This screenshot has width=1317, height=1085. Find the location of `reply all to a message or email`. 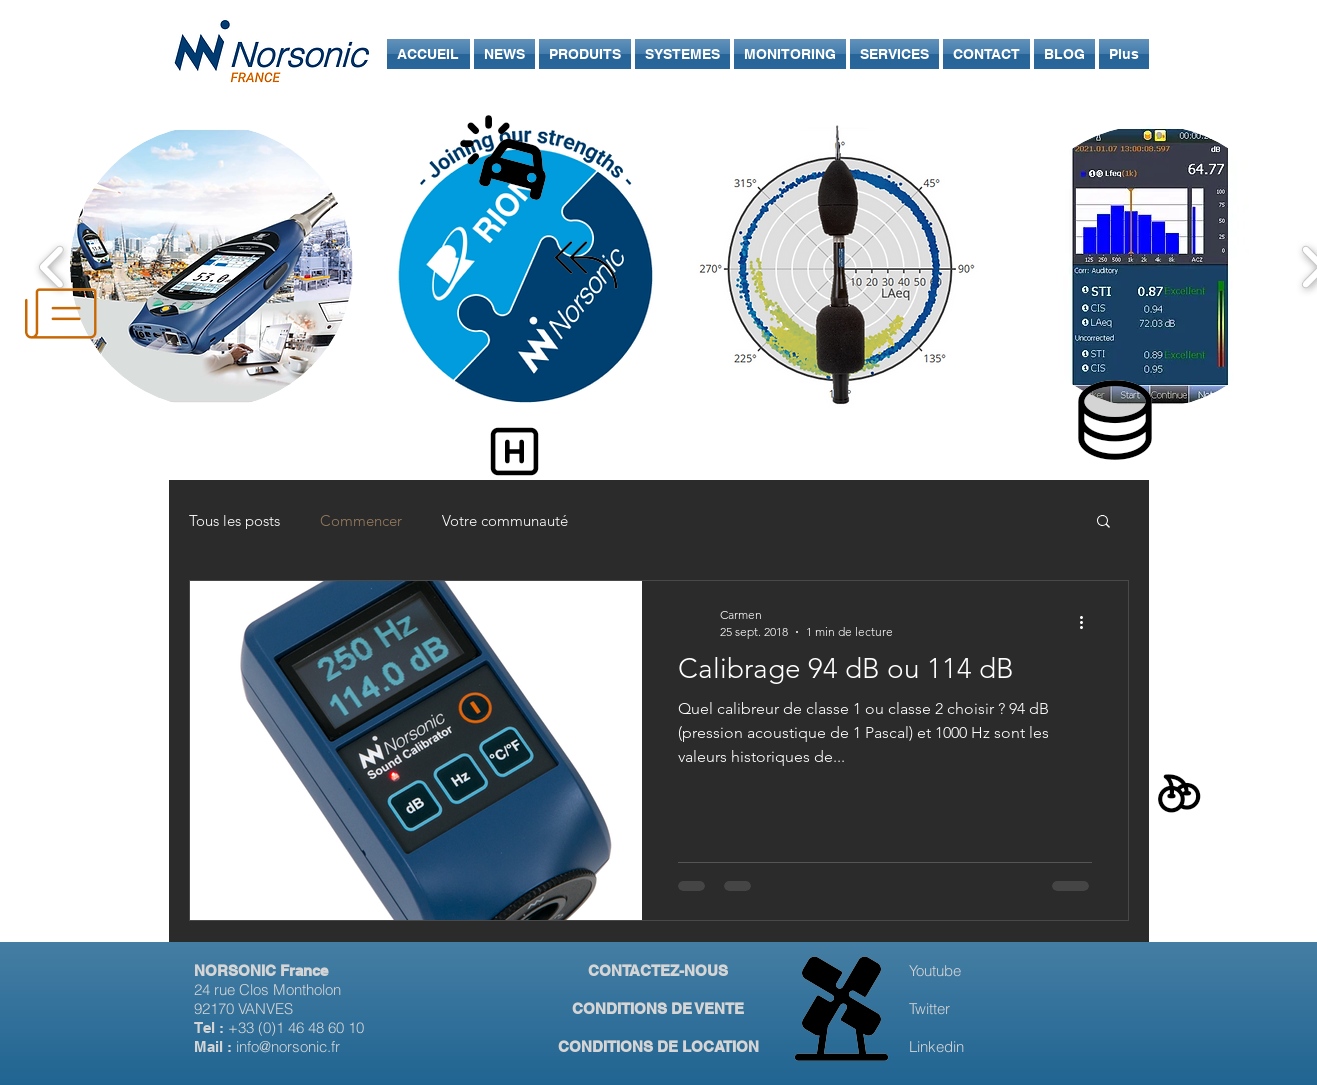

reply all to a message or email is located at coordinates (586, 265).